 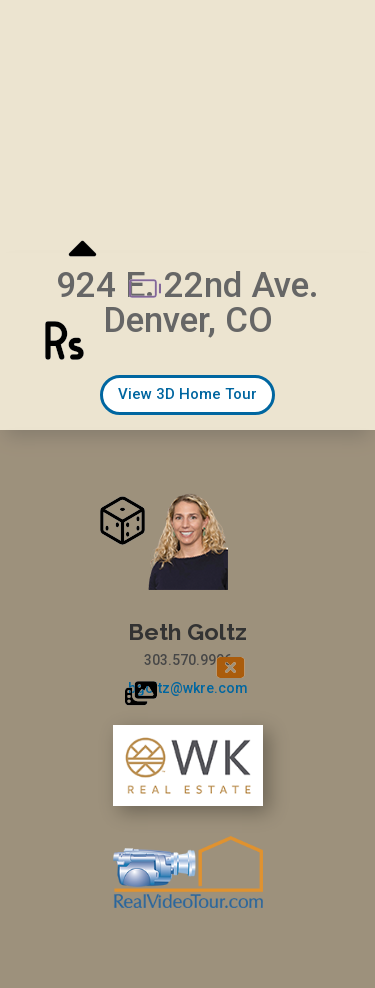 I want to click on close or dismiss a modal window, so click(x=230, y=667).